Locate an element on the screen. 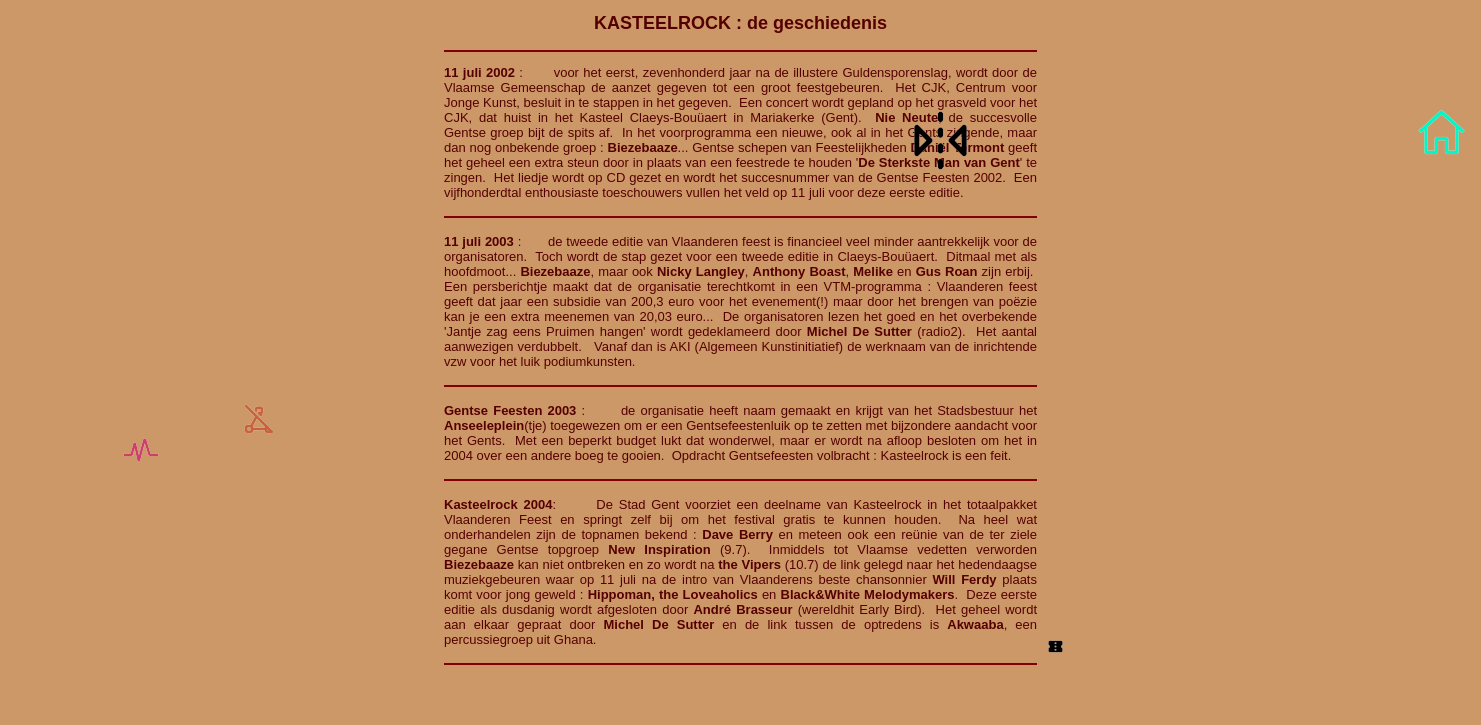  view activity or system pulse is located at coordinates (141, 451).